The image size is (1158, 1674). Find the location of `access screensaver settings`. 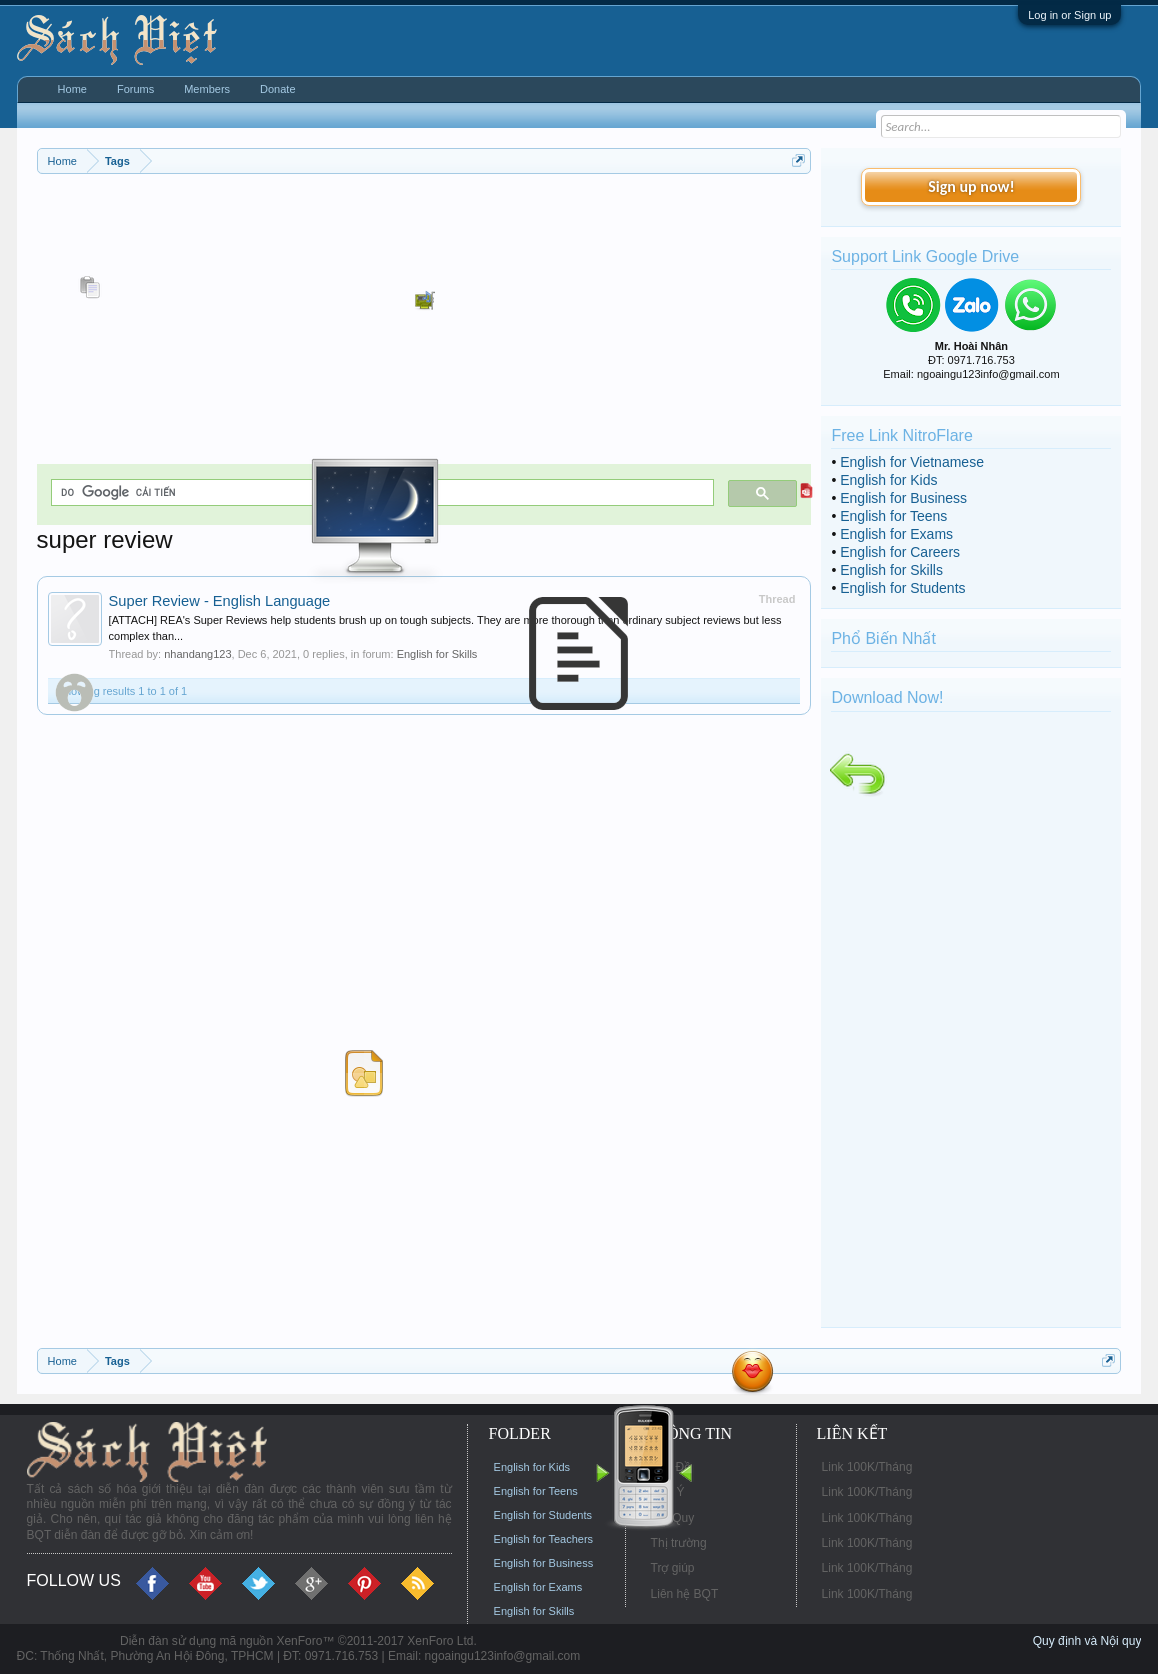

access screensaver settings is located at coordinates (375, 514).